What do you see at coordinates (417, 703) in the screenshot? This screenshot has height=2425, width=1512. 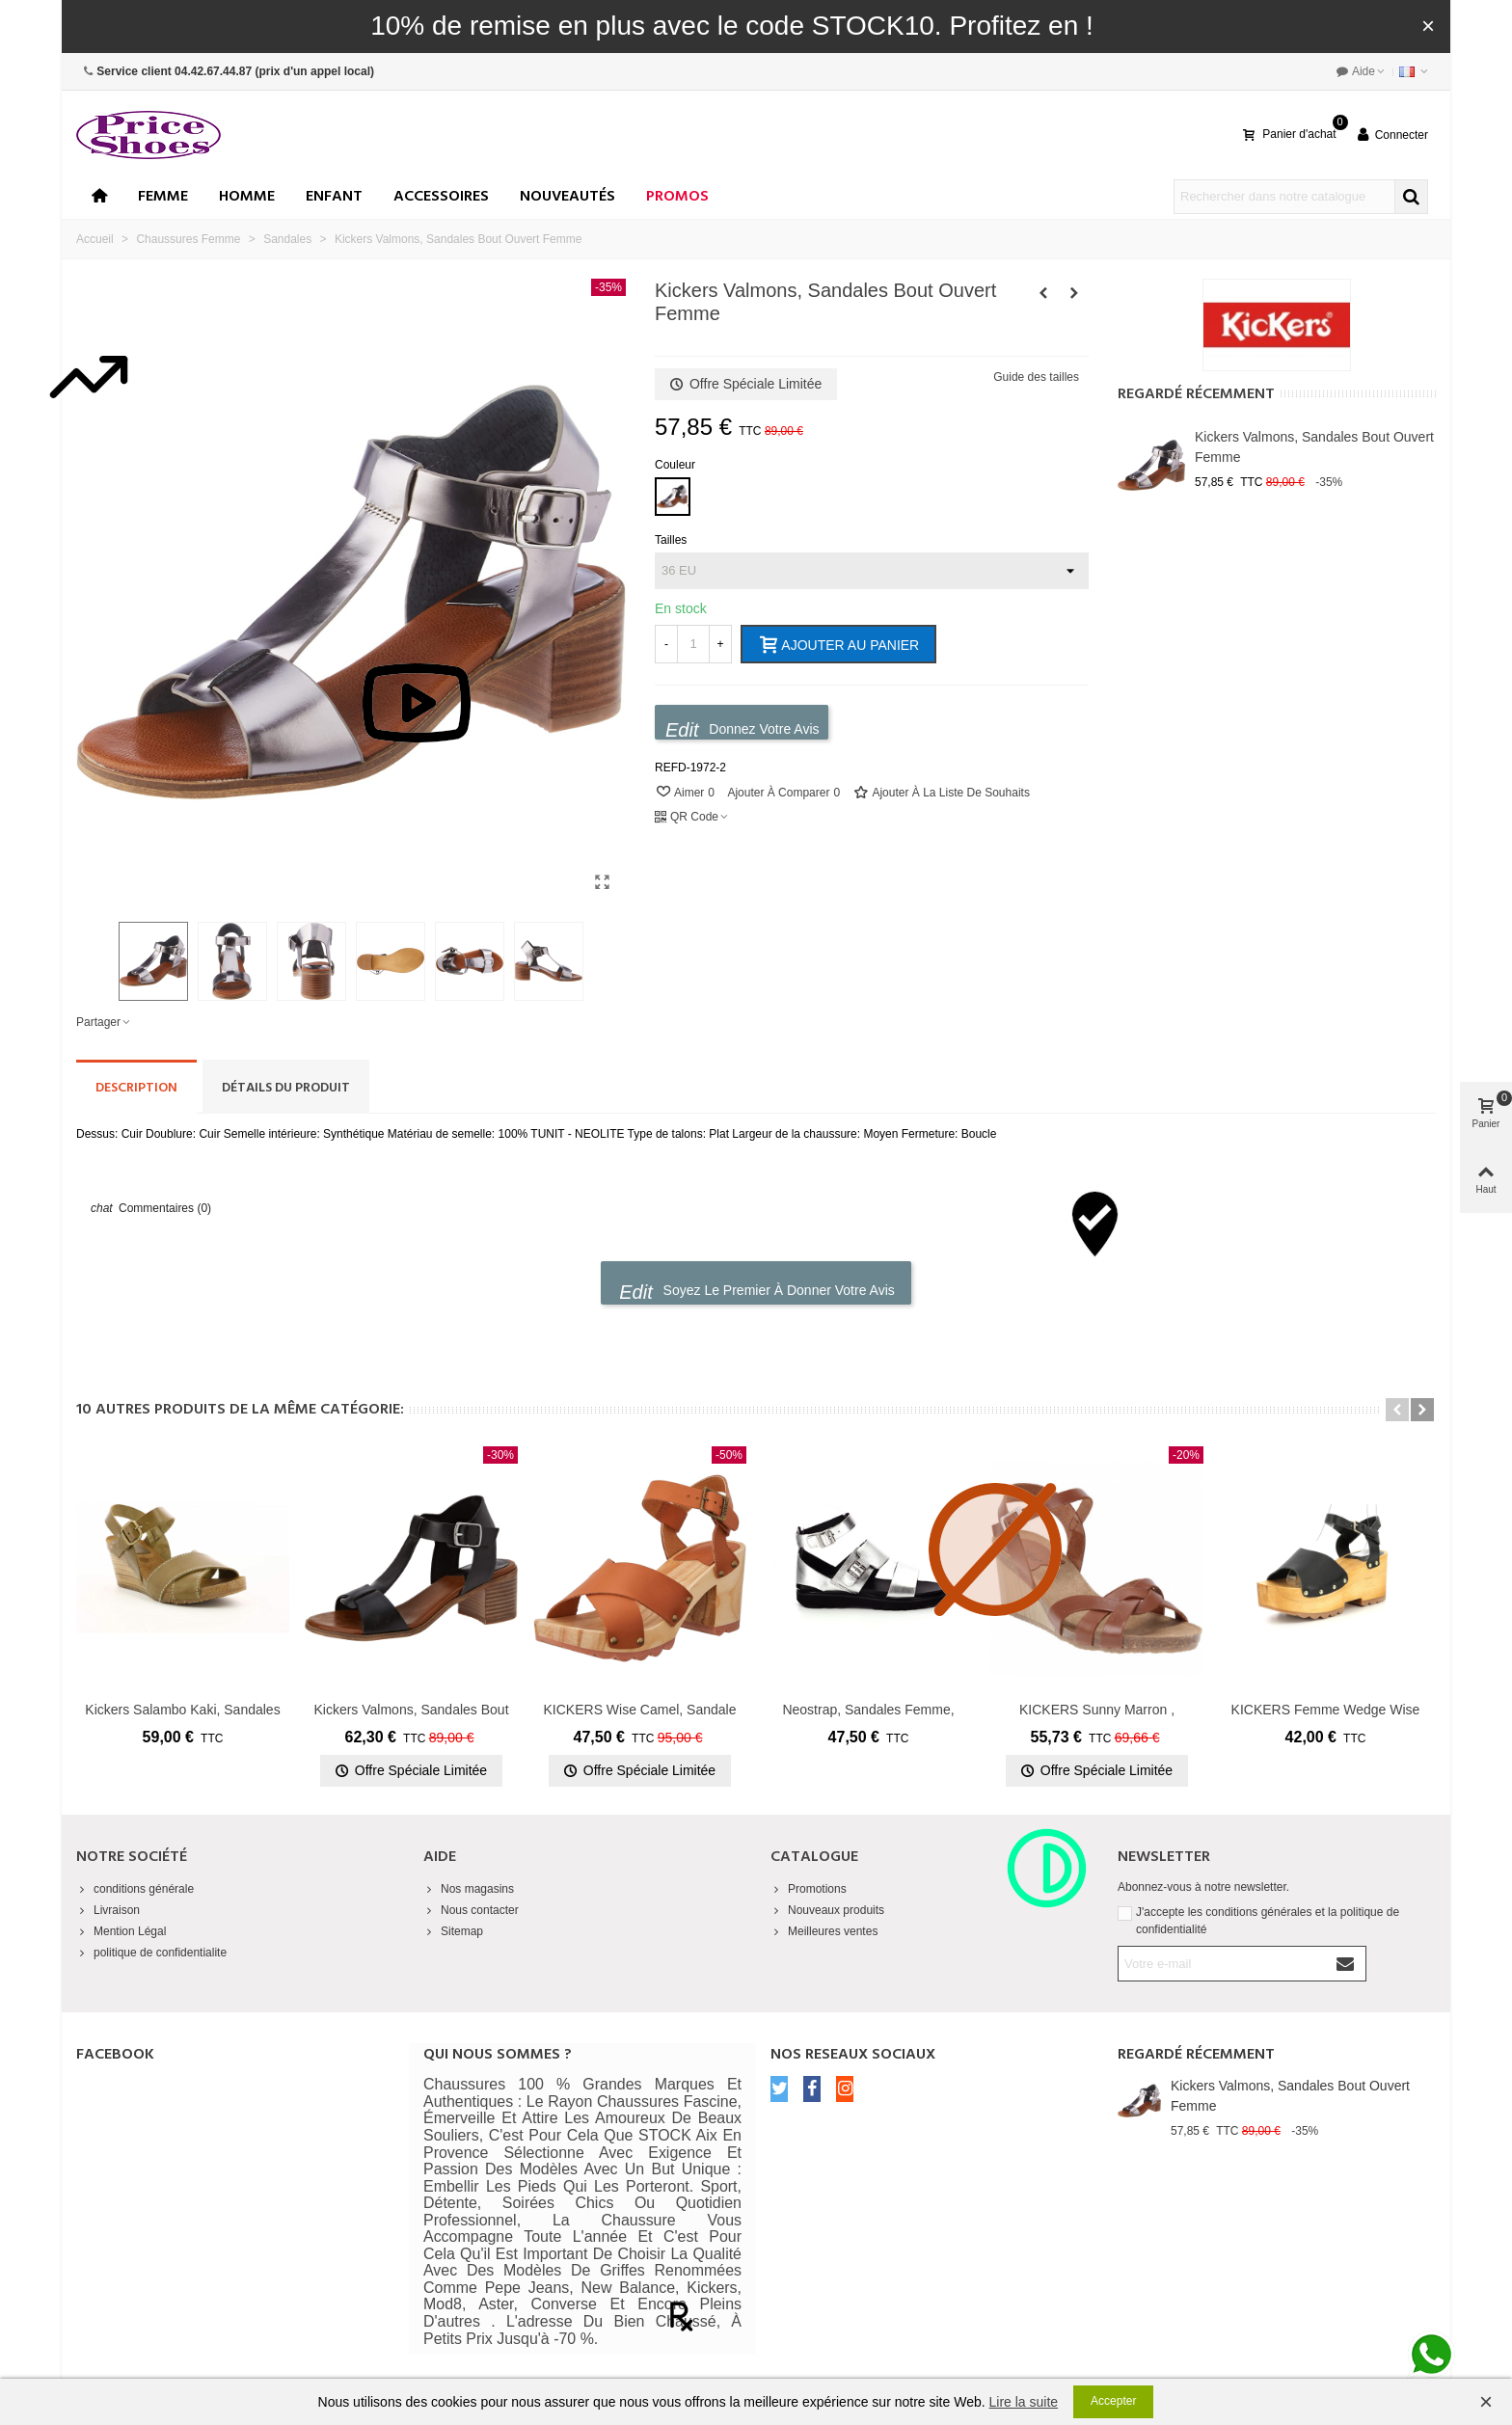 I see `open youtube app` at bounding box center [417, 703].